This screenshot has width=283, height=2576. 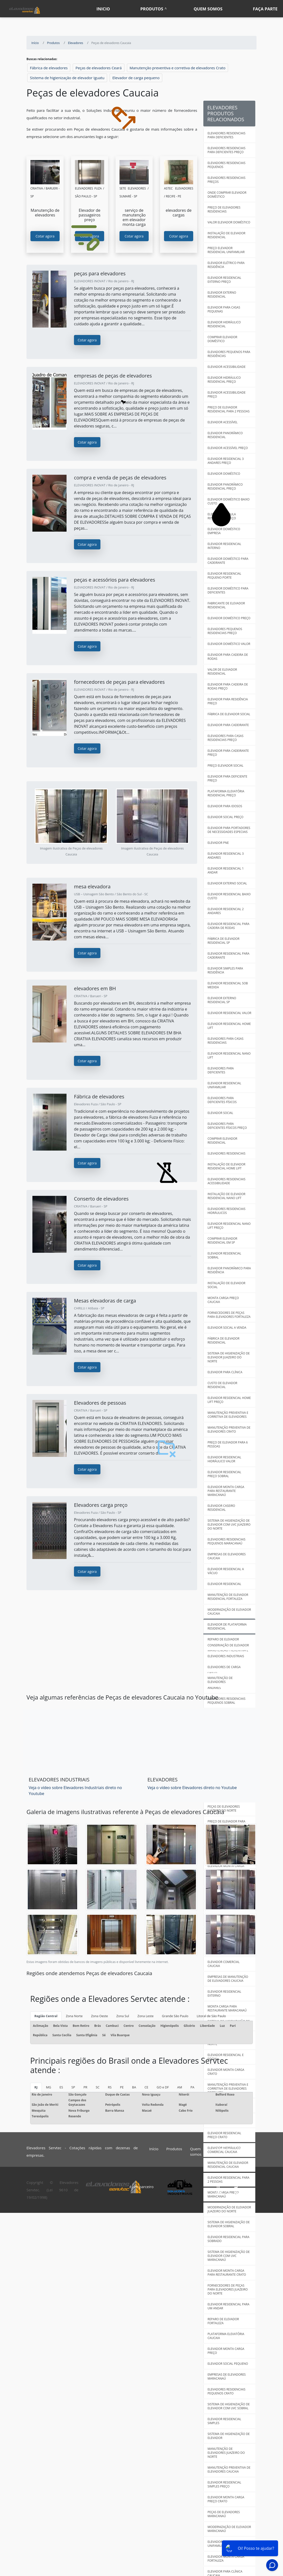 I want to click on indicates eco-friendly or sustainable option, so click(x=123, y=402).